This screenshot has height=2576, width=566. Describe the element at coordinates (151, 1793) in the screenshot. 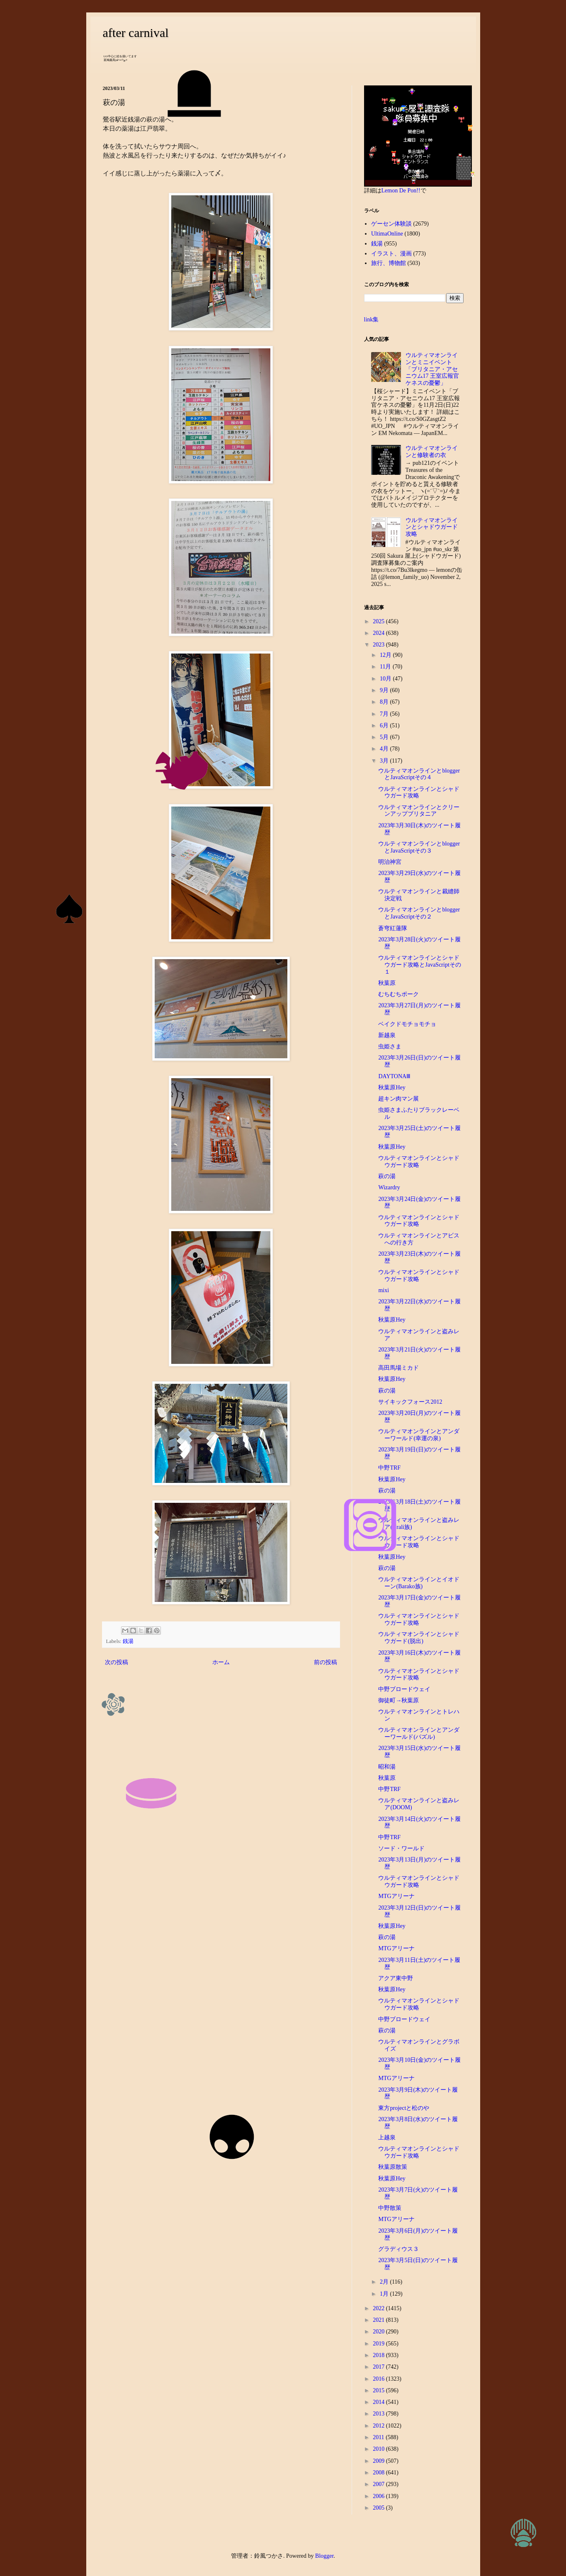

I see `view your token balance` at that location.